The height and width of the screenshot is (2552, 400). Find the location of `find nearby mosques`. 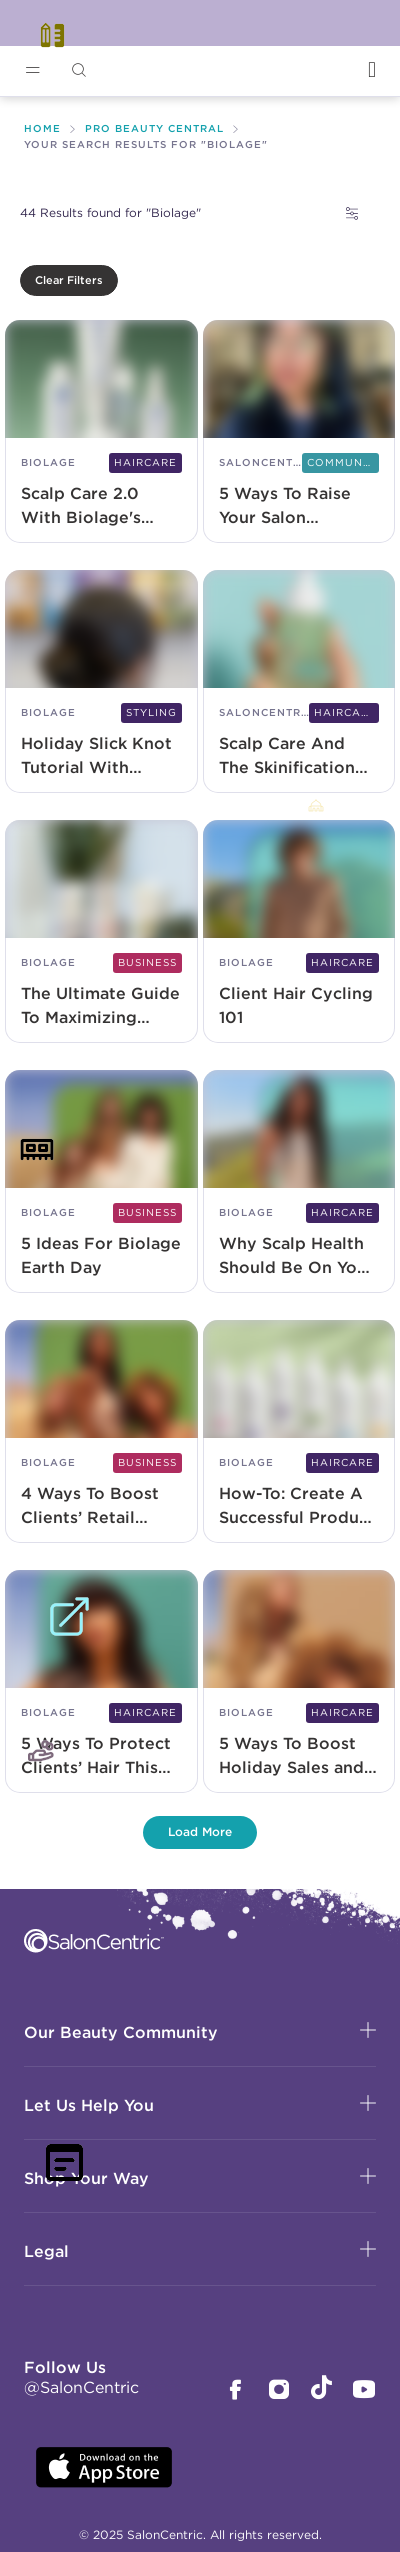

find nearby mosques is located at coordinates (316, 806).